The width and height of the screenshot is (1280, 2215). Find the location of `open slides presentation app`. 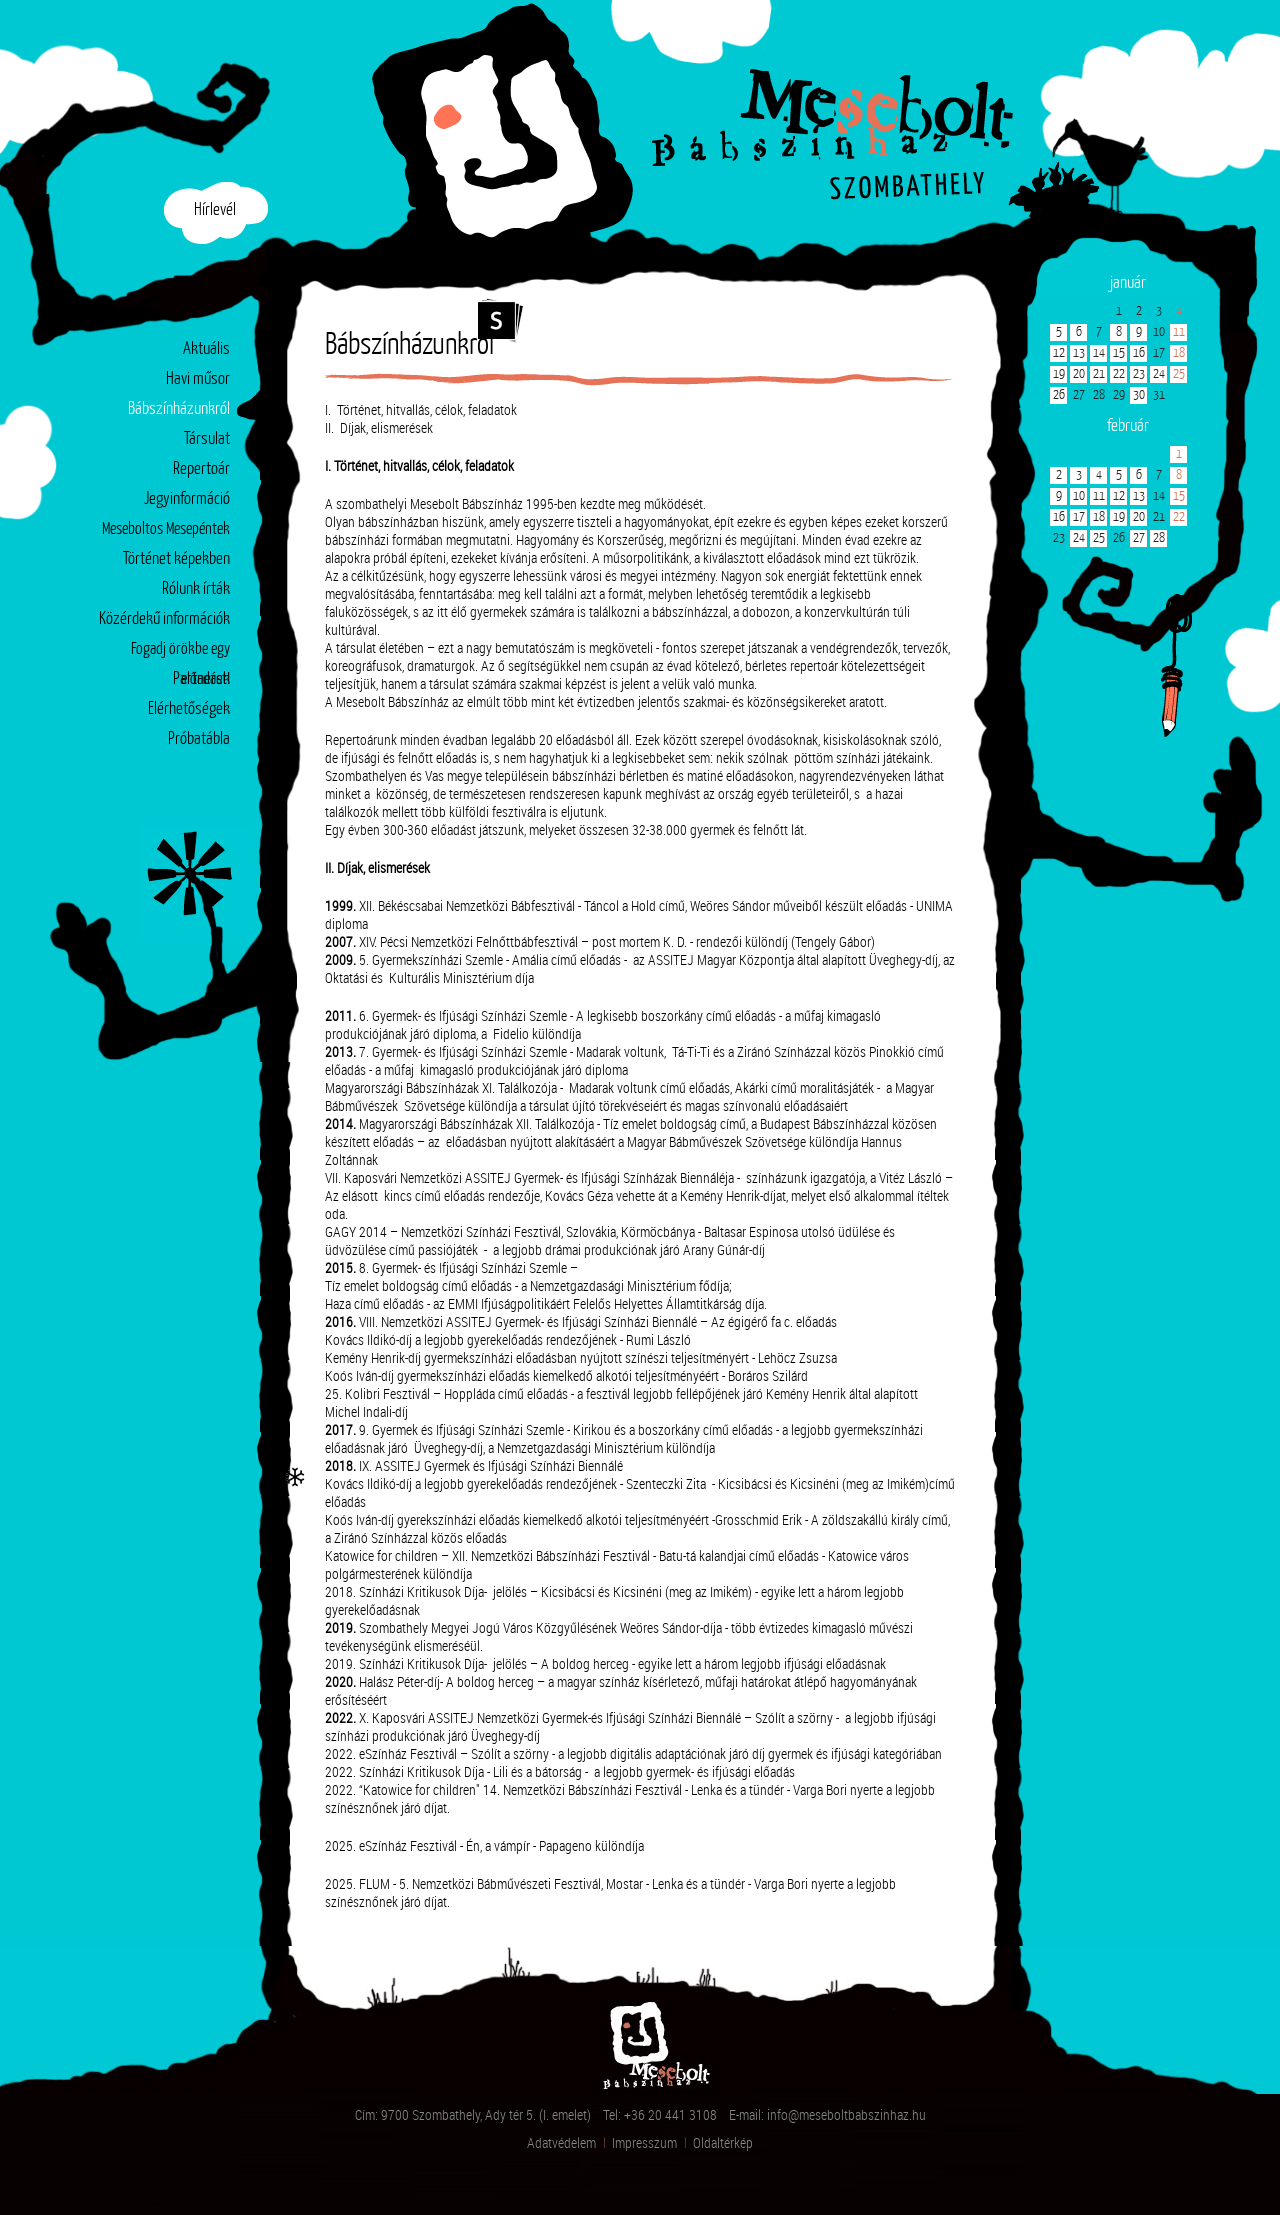

open slides presentation app is located at coordinates (500, 320).